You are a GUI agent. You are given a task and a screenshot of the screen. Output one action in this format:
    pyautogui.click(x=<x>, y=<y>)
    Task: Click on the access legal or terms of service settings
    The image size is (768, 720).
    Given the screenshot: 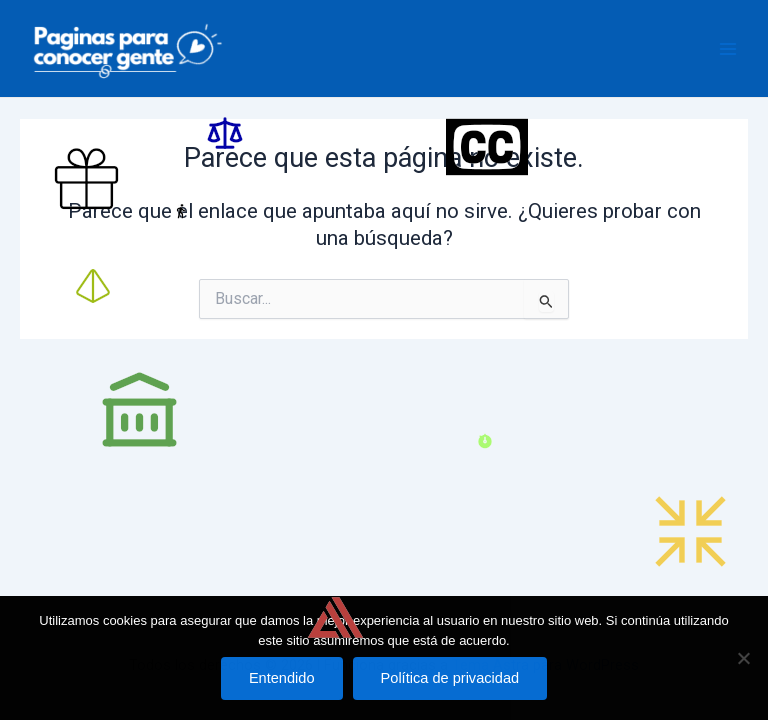 What is the action you would take?
    pyautogui.click(x=225, y=133)
    